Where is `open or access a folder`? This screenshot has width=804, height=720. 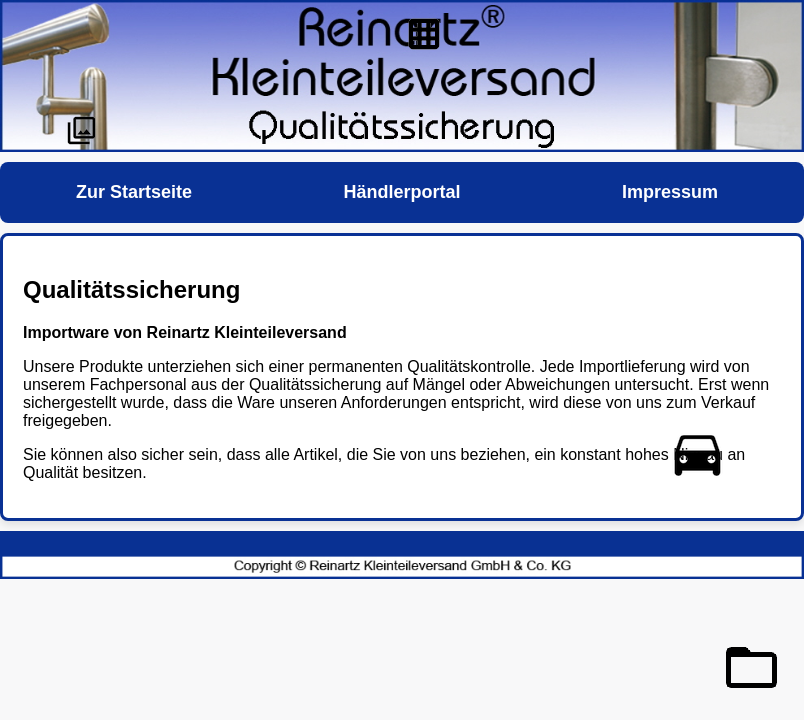
open or access a folder is located at coordinates (751, 667).